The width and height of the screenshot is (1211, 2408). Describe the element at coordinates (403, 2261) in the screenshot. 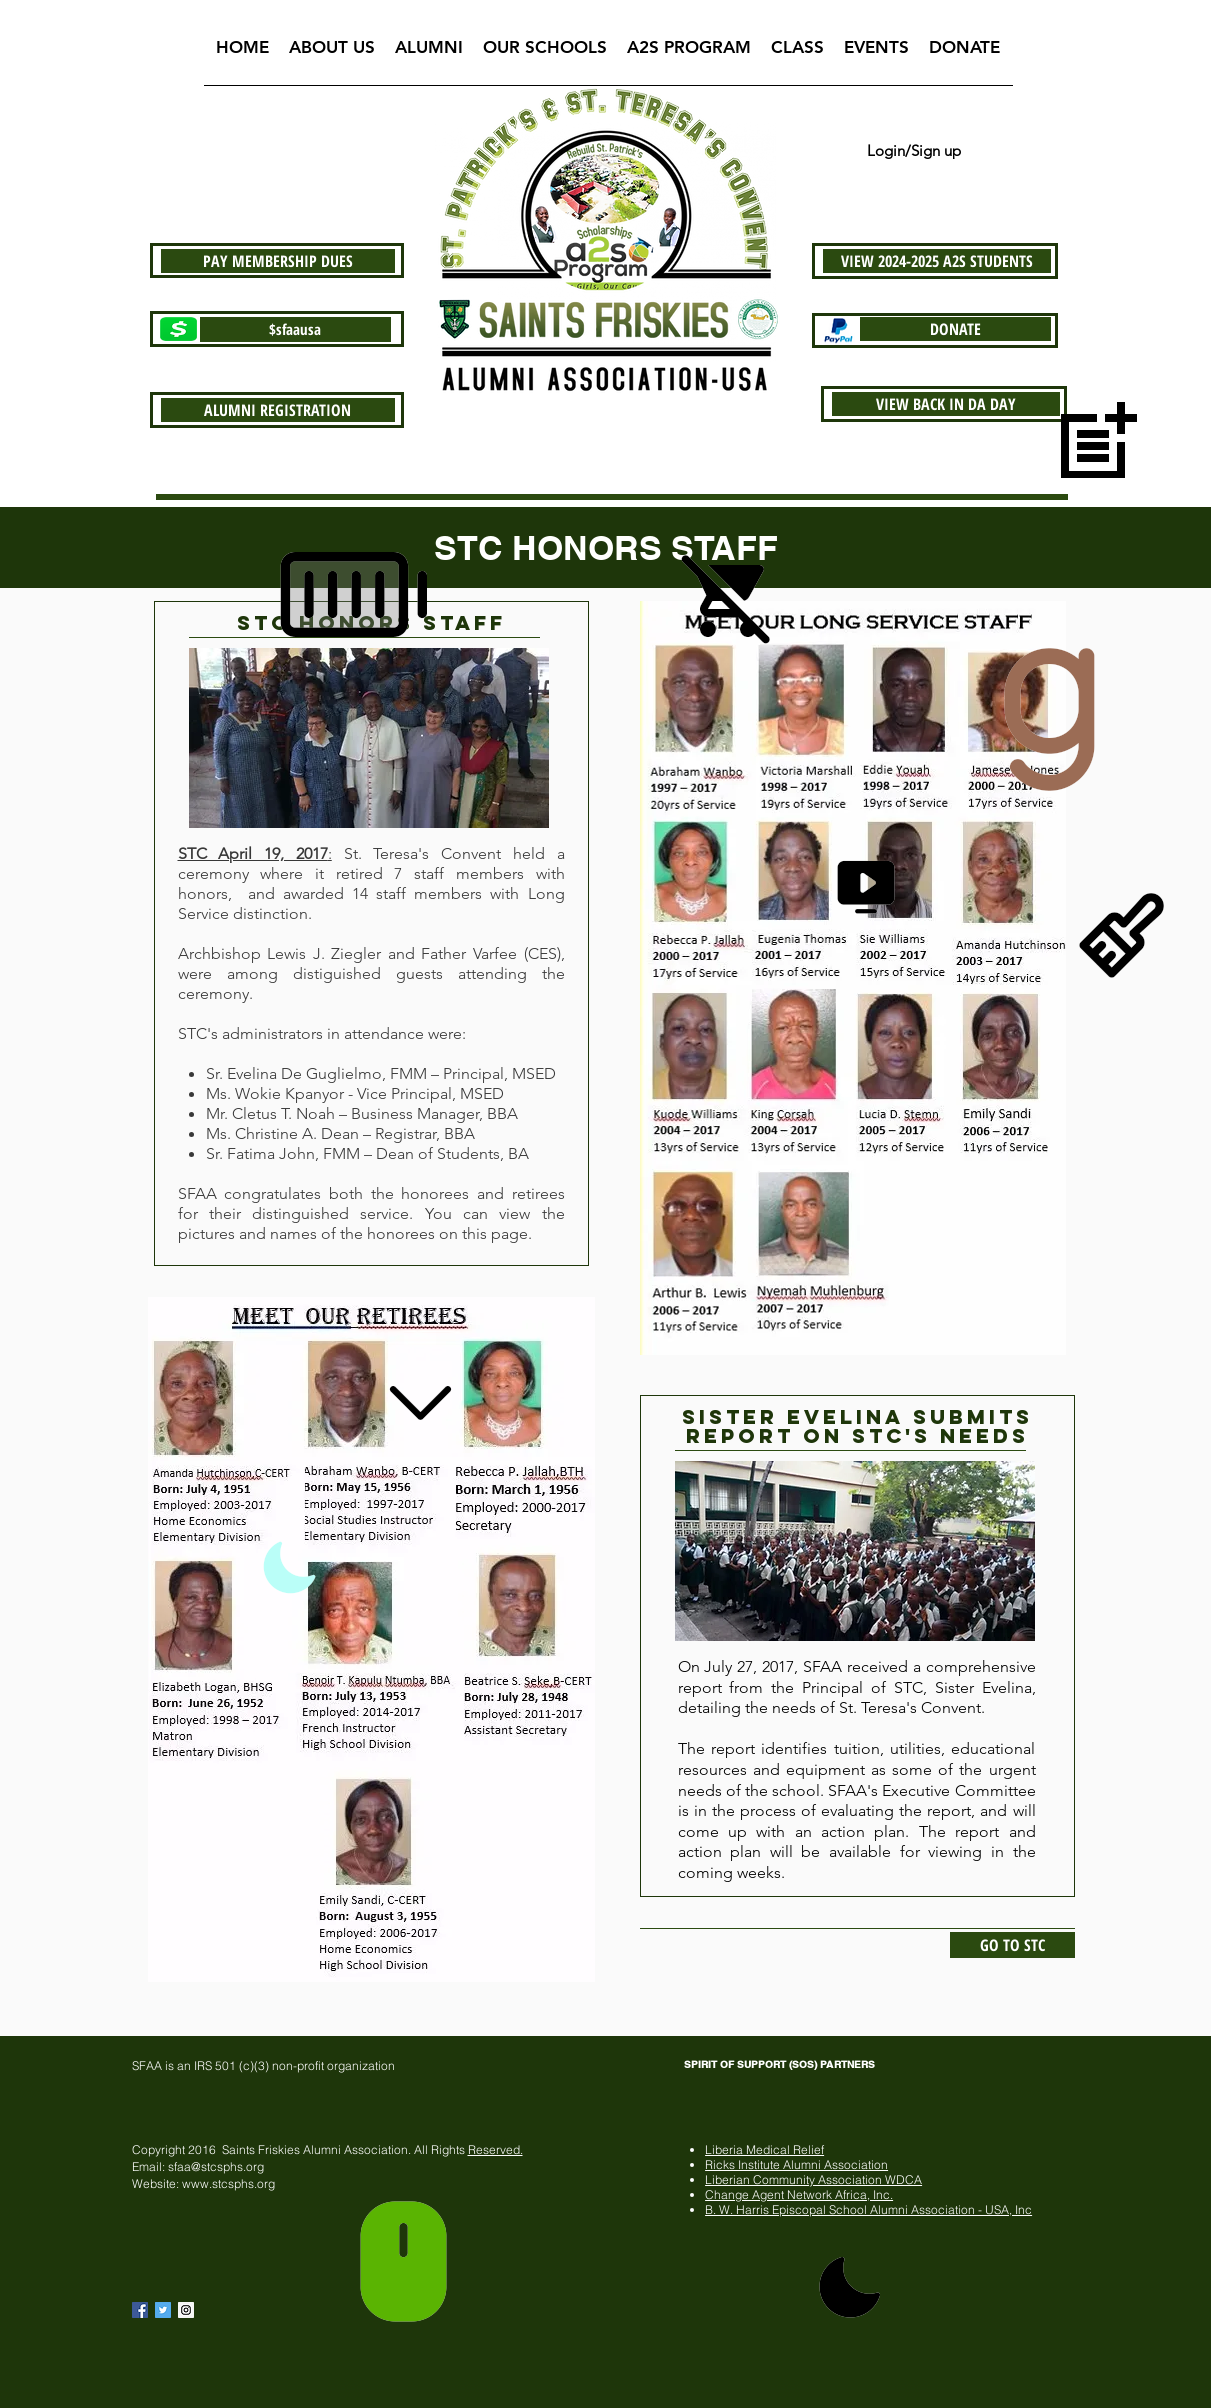

I see `mouse input device indicator` at that location.